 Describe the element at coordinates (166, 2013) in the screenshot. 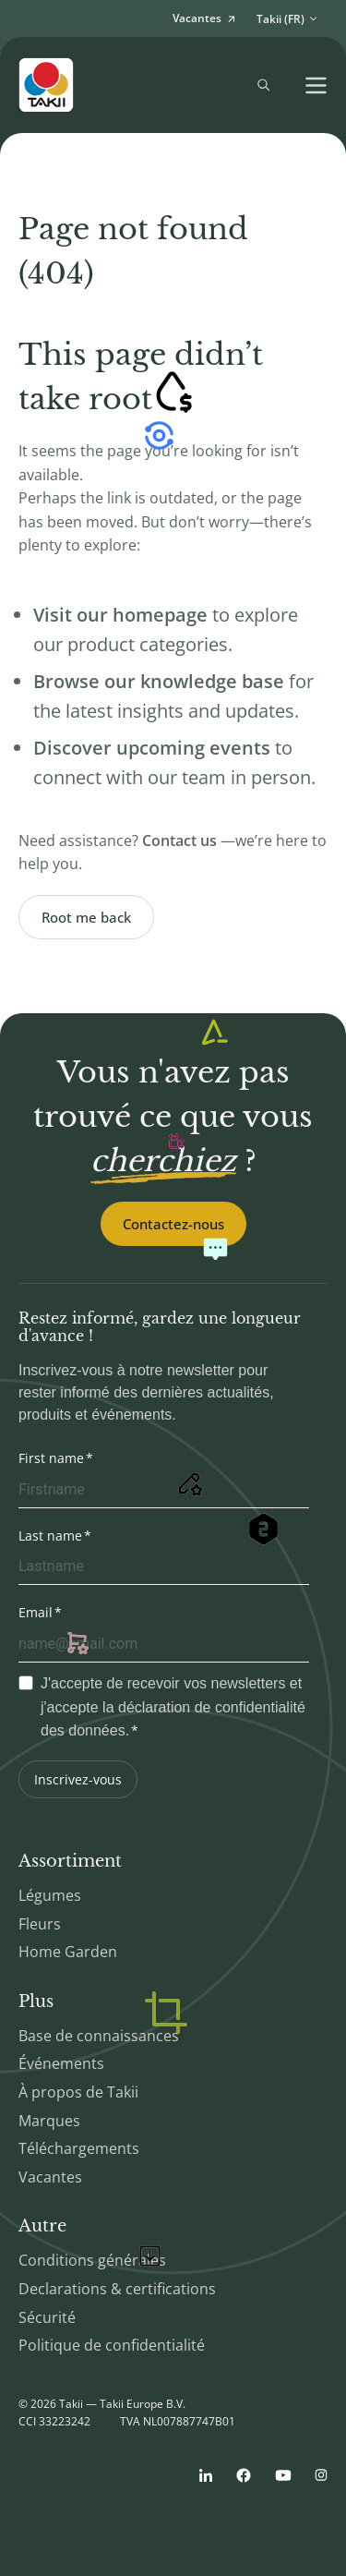

I see `crop an image or photo` at that location.